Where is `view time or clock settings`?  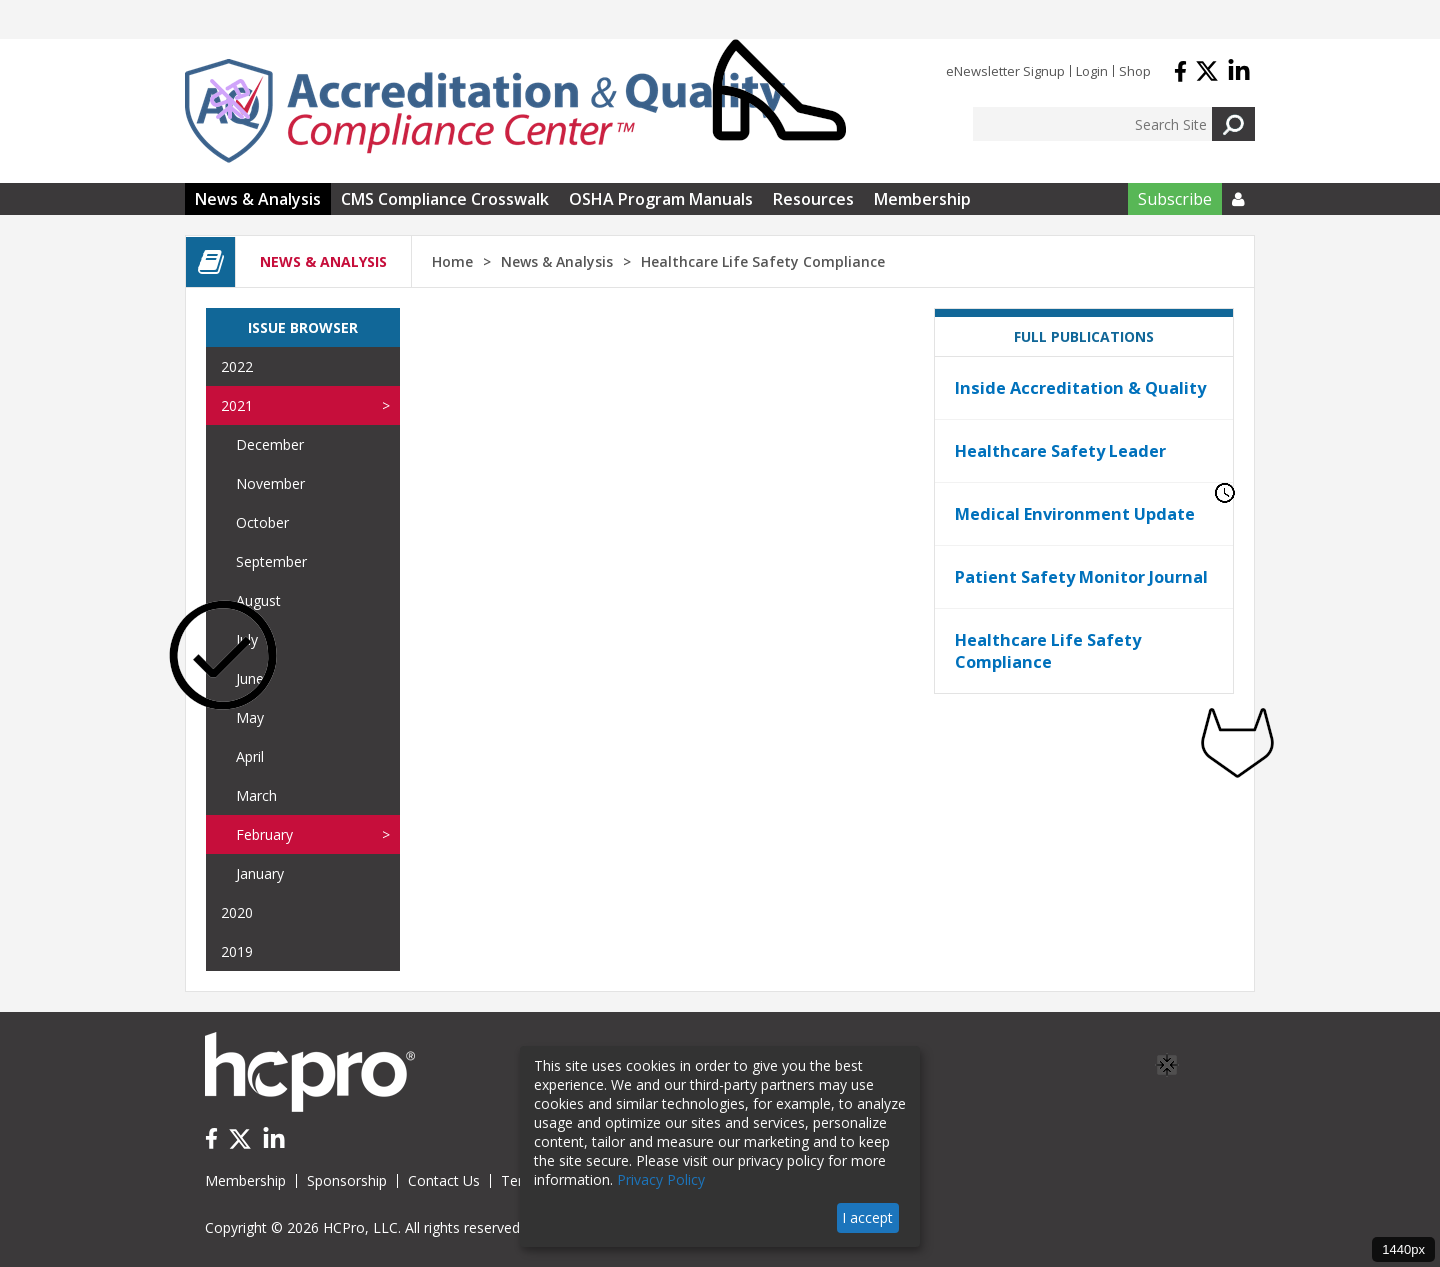 view time or clock settings is located at coordinates (1225, 493).